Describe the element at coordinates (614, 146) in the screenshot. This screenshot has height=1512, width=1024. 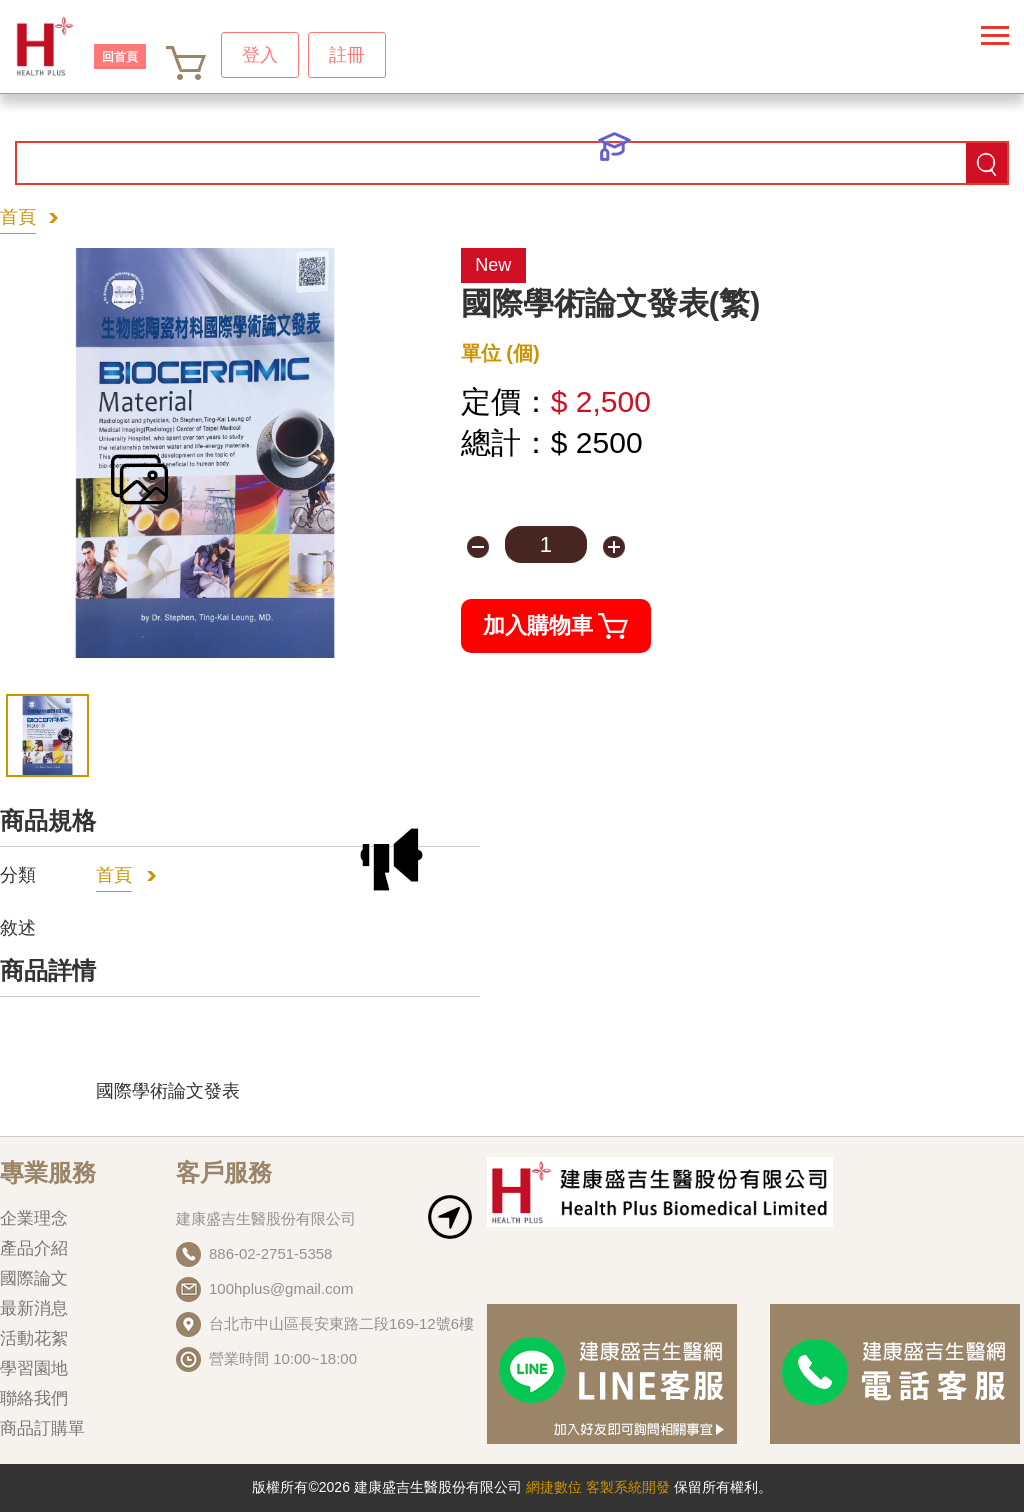
I see `access learning or education resources` at that location.